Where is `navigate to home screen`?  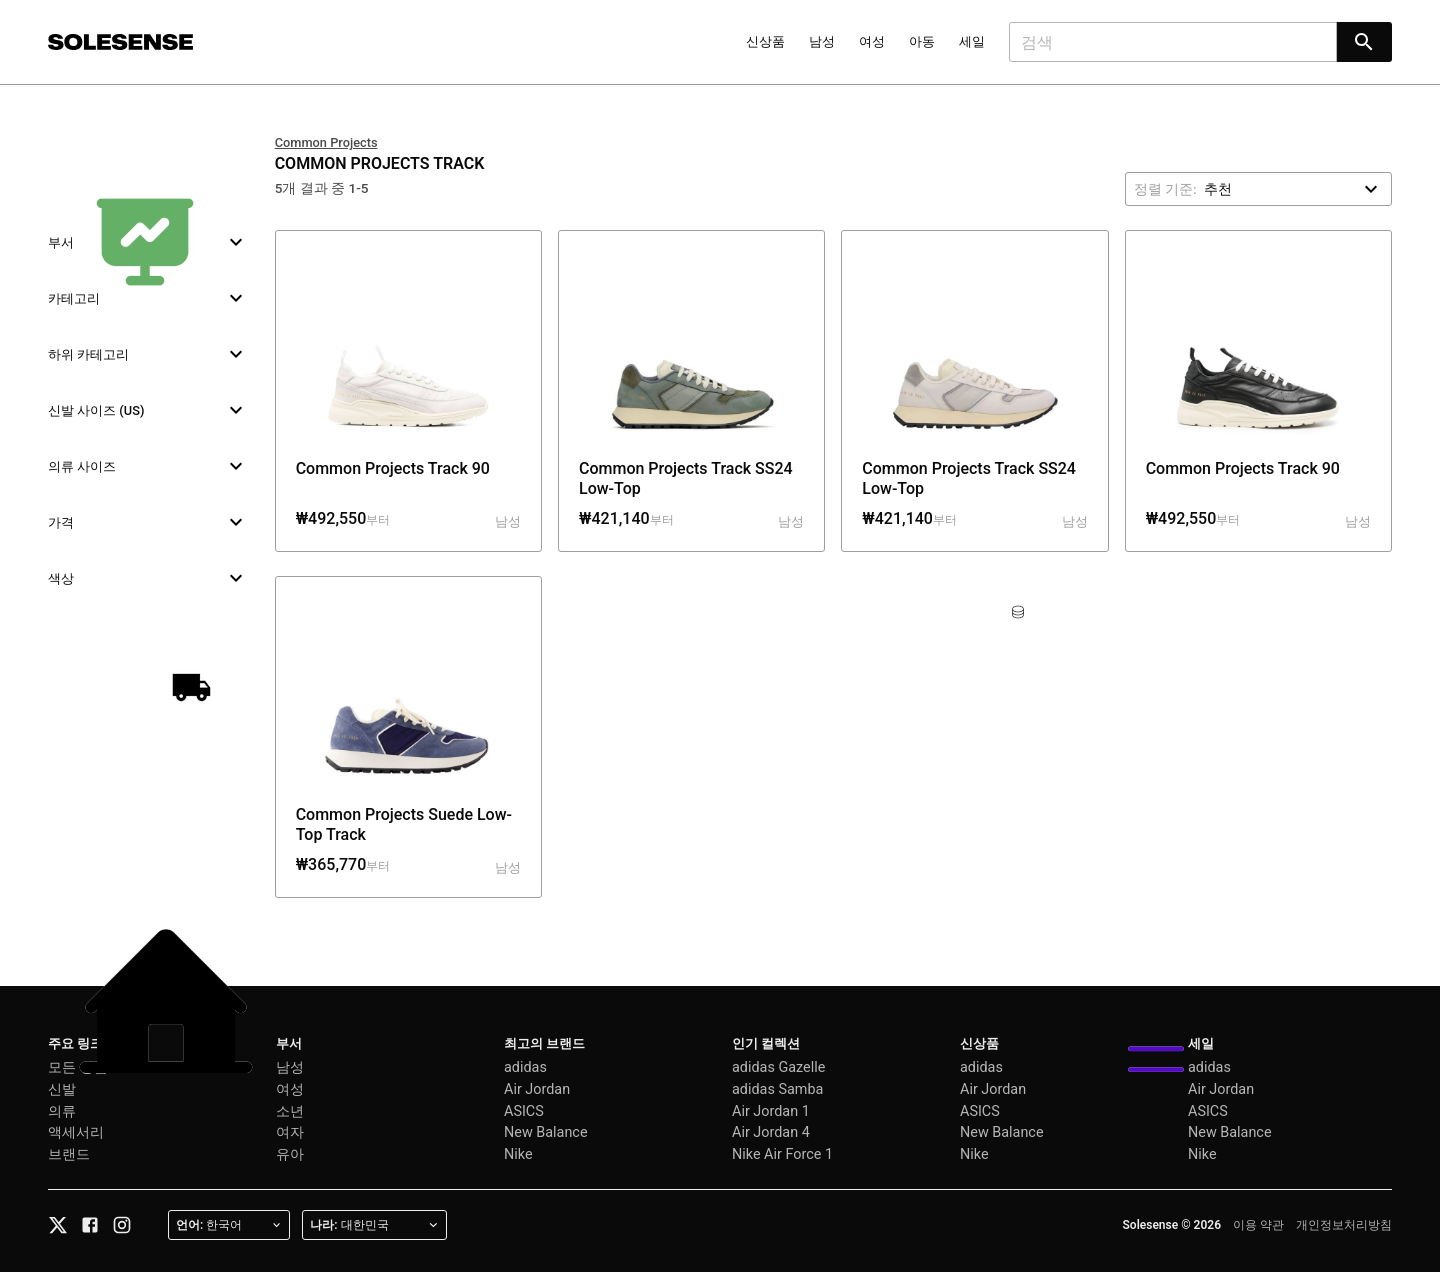
navigate to home screen is located at coordinates (166, 1004).